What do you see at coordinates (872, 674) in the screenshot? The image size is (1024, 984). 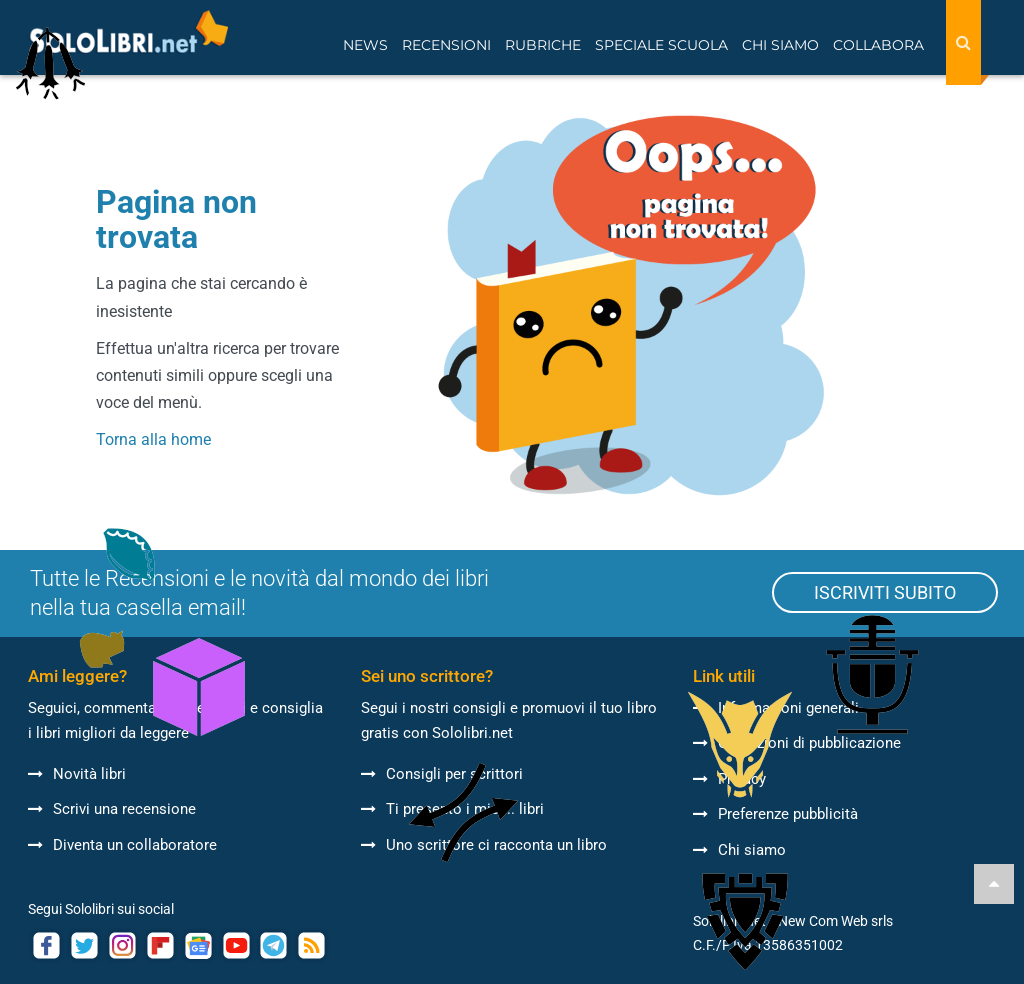 I see `access voice recording features` at bounding box center [872, 674].